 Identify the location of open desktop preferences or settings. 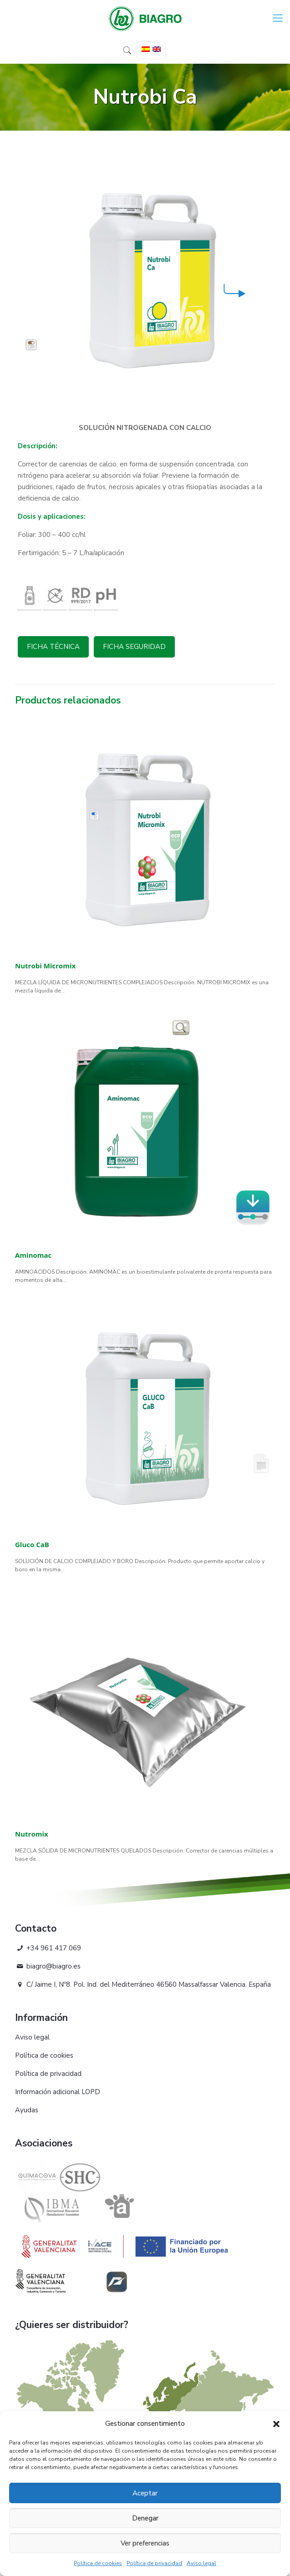
(31, 344).